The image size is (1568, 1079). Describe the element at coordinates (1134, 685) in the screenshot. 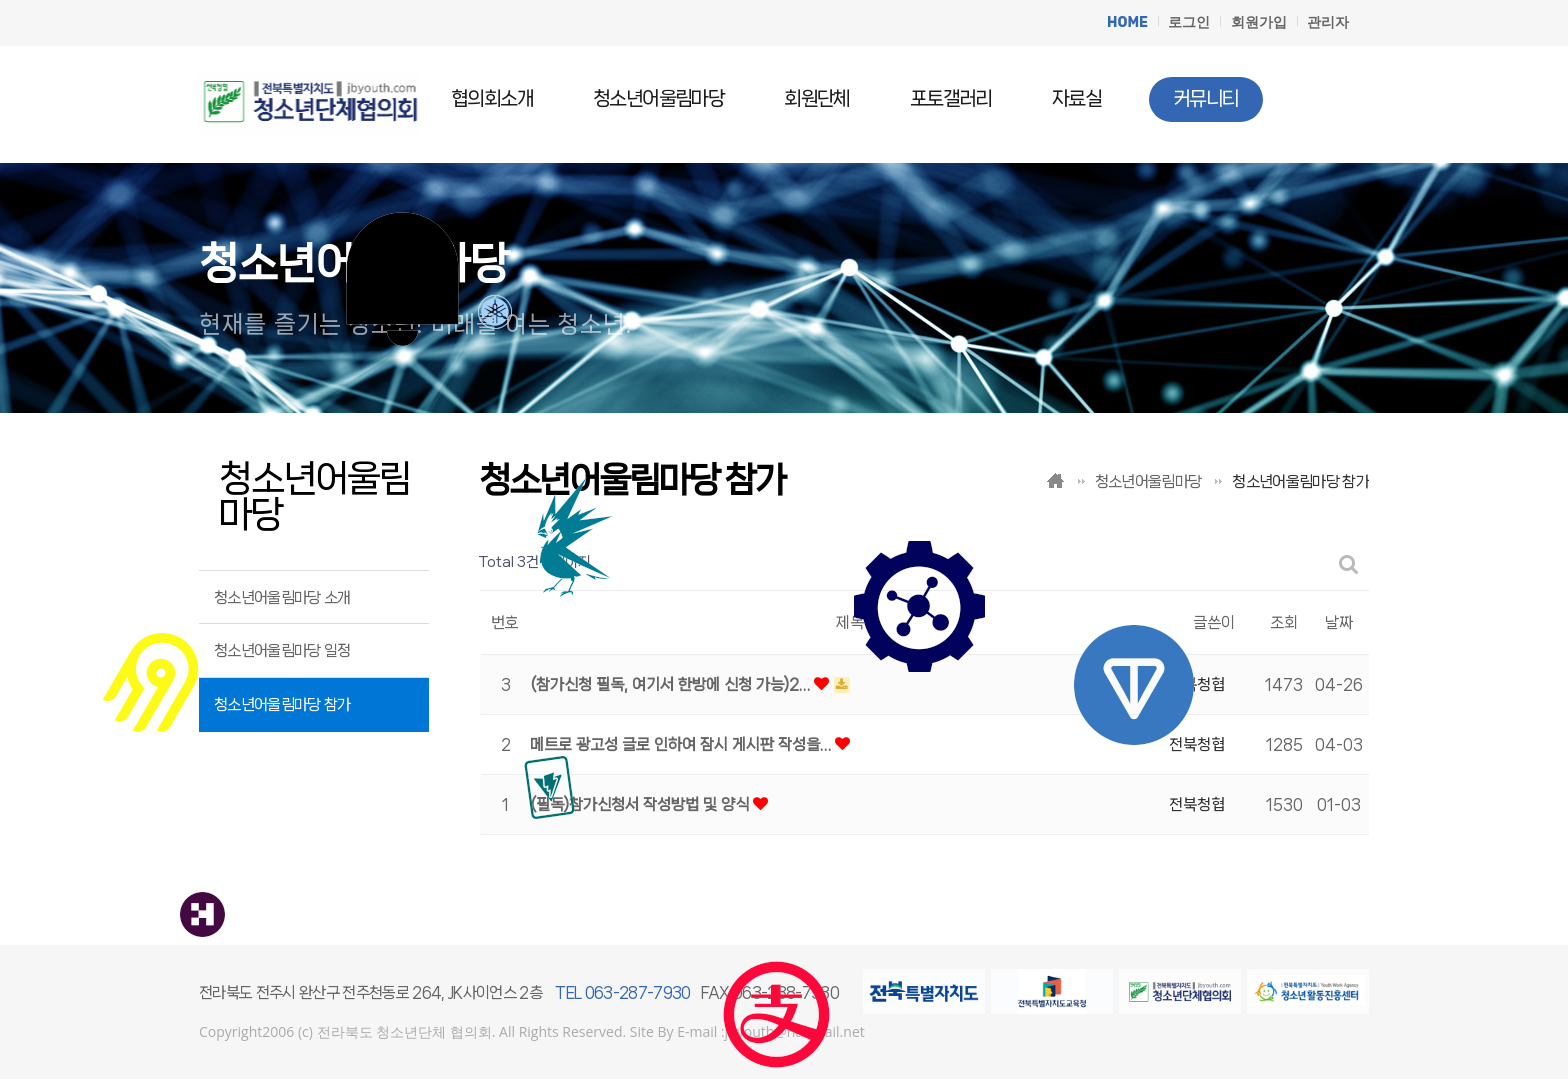

I see `open TON wallet or blockchain app` at that location.